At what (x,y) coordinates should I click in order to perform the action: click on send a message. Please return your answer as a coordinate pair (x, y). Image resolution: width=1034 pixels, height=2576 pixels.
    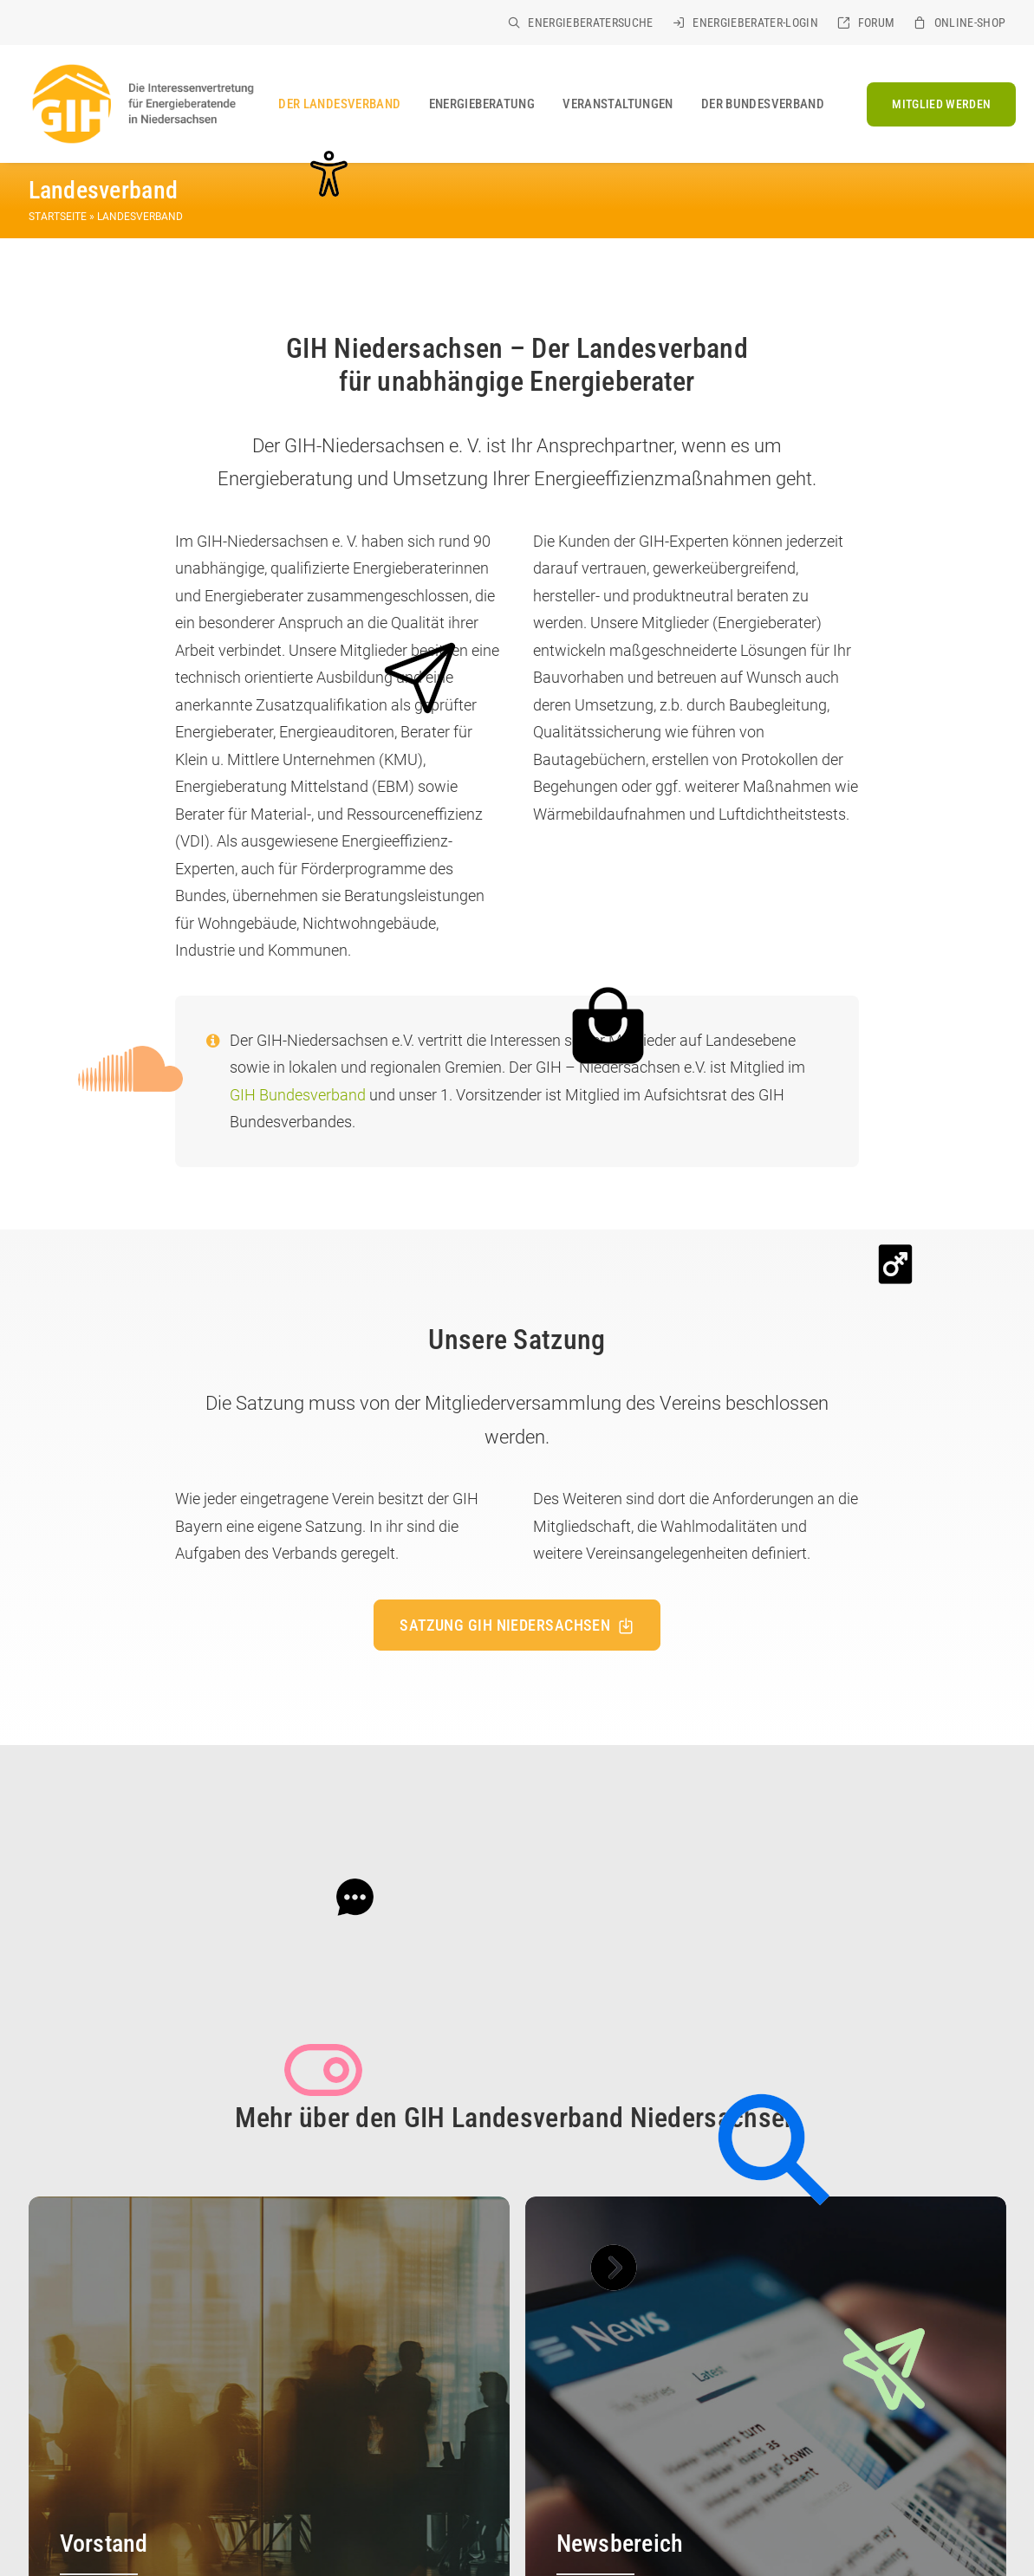
    Looking at the image, I should click on (419, 678).